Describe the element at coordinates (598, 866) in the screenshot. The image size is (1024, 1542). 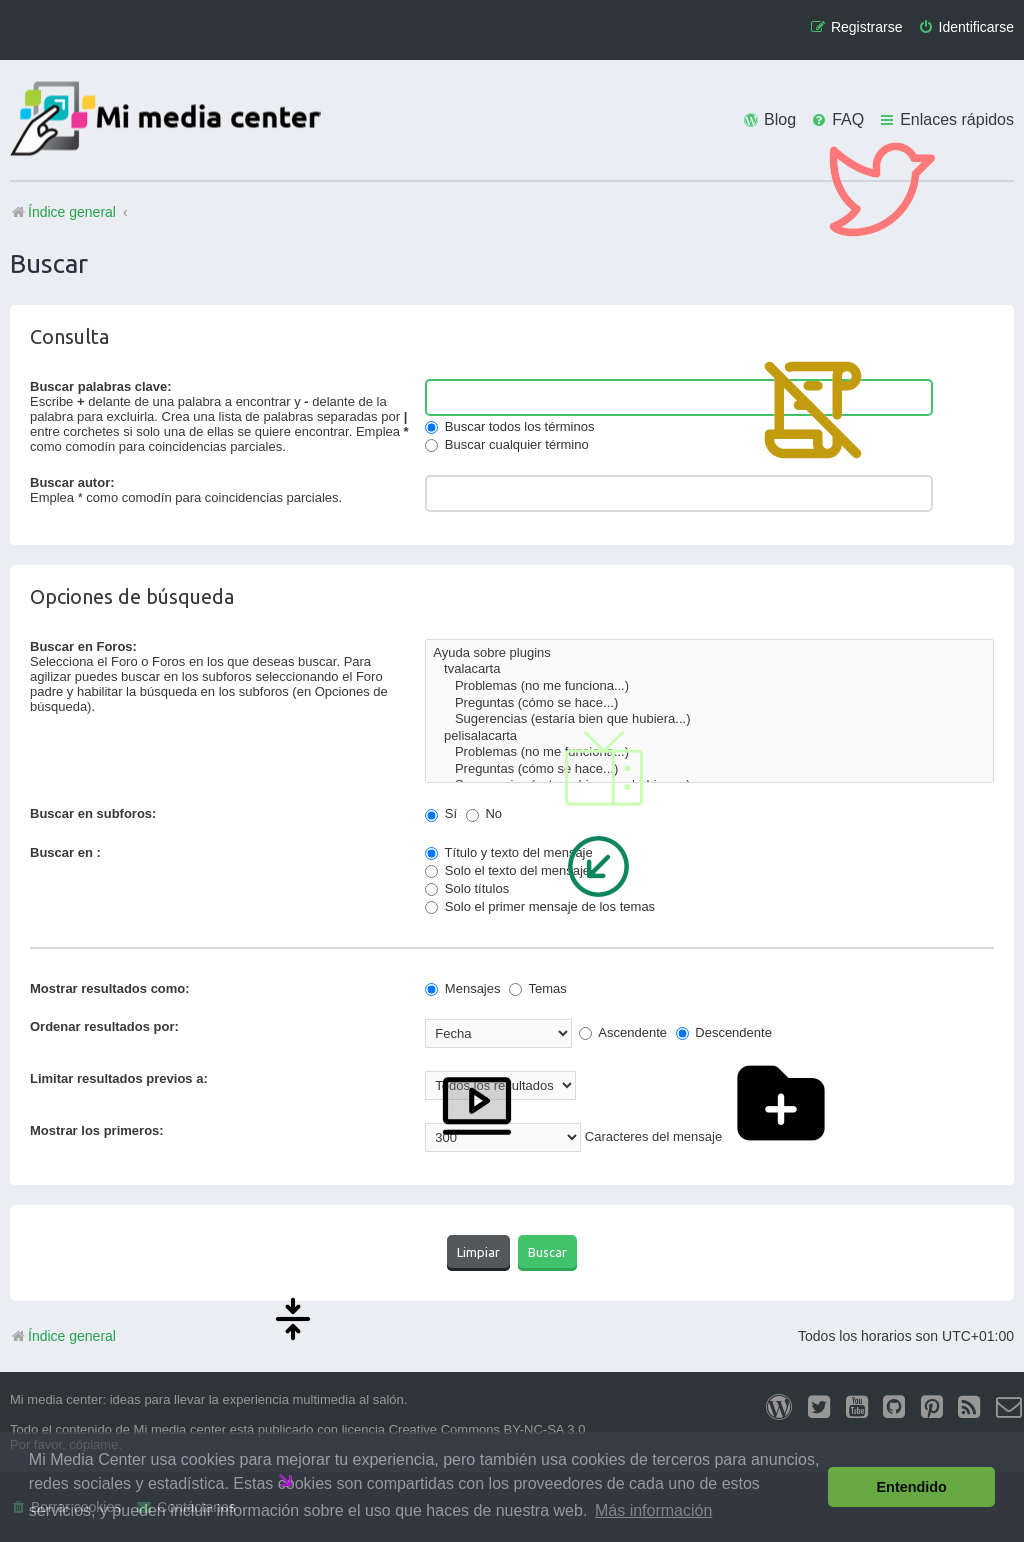
I see `navigate to previous or lower-left content` at that location.